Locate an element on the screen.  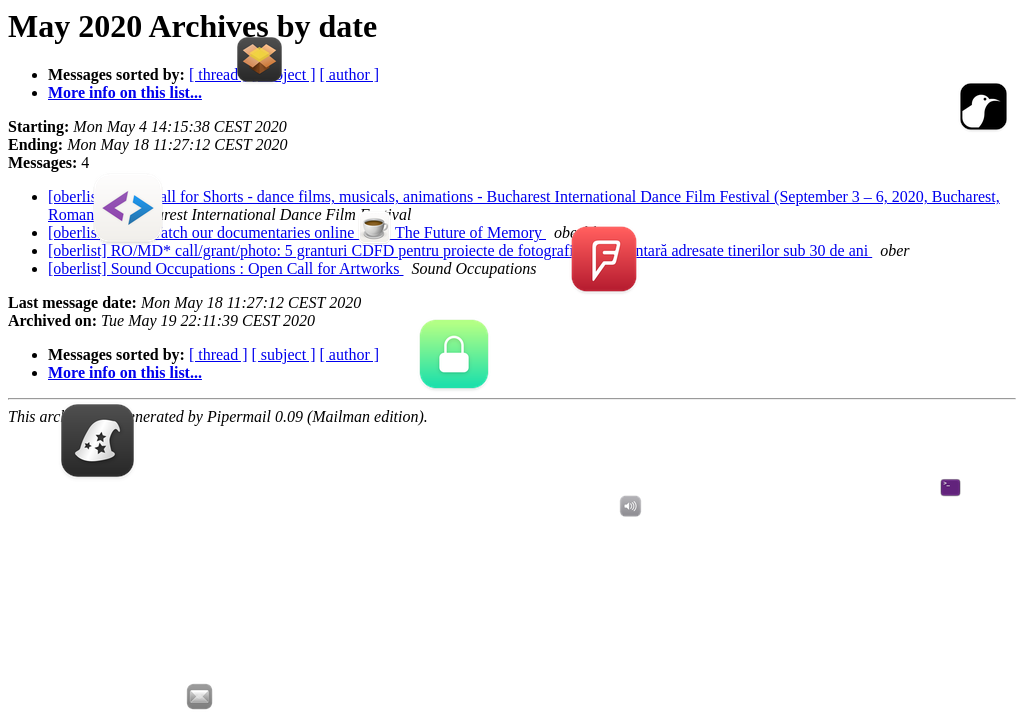
open cinny matrix messaging client is located at coordinates (983, 106).